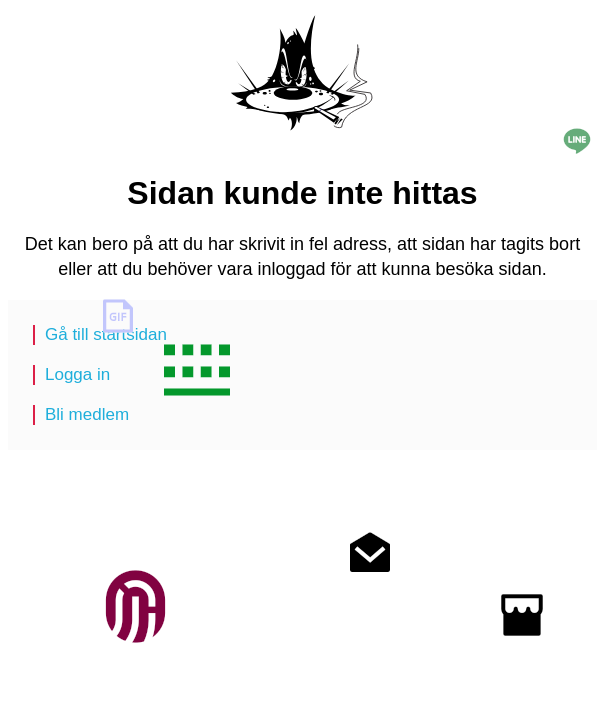  I want to click on attach a GIF file, so click(118, 316).